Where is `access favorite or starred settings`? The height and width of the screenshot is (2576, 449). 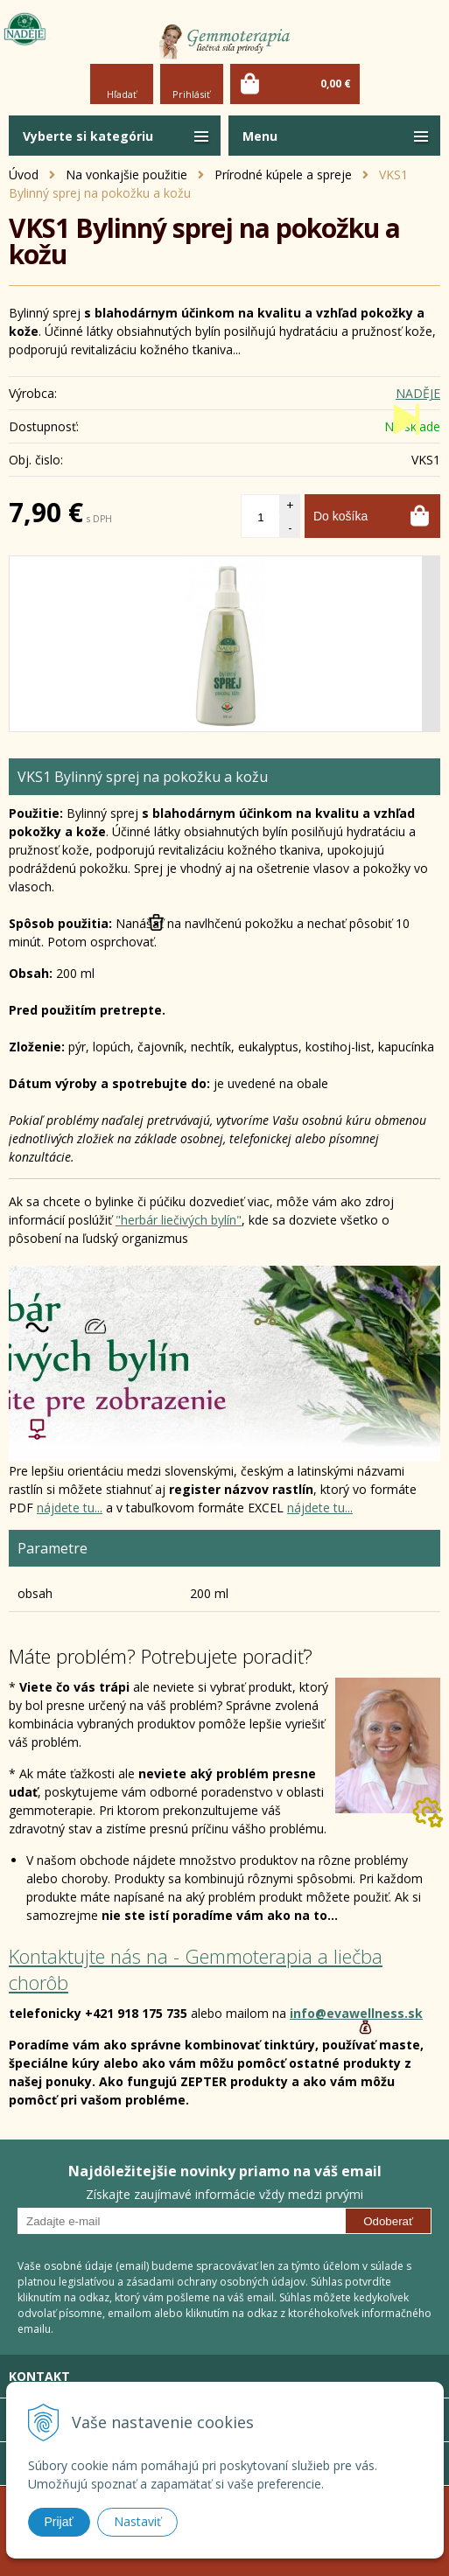
access favorite or starred settings is located at coordinates (427, 1812).